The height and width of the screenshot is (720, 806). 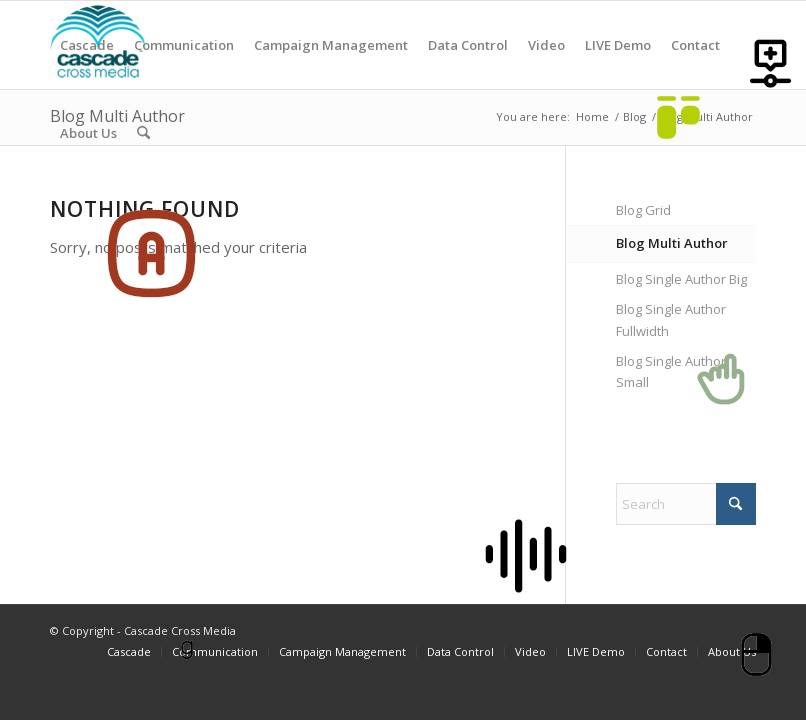 I want to click on add a new event to the timeline, so click(x=770, y=62).